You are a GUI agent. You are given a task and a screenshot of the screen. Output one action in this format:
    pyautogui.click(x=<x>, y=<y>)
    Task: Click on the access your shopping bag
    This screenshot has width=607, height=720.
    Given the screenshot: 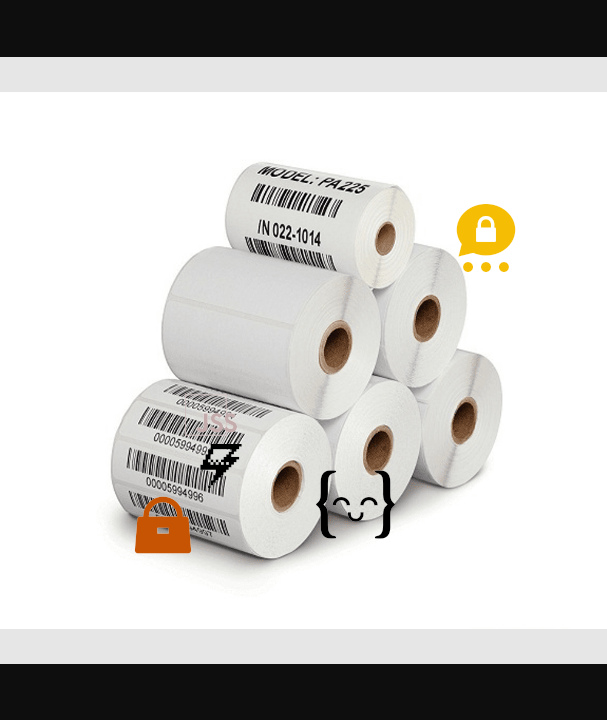 What is the action you would take?
    pyautogui.click(x=163, y=525)
    